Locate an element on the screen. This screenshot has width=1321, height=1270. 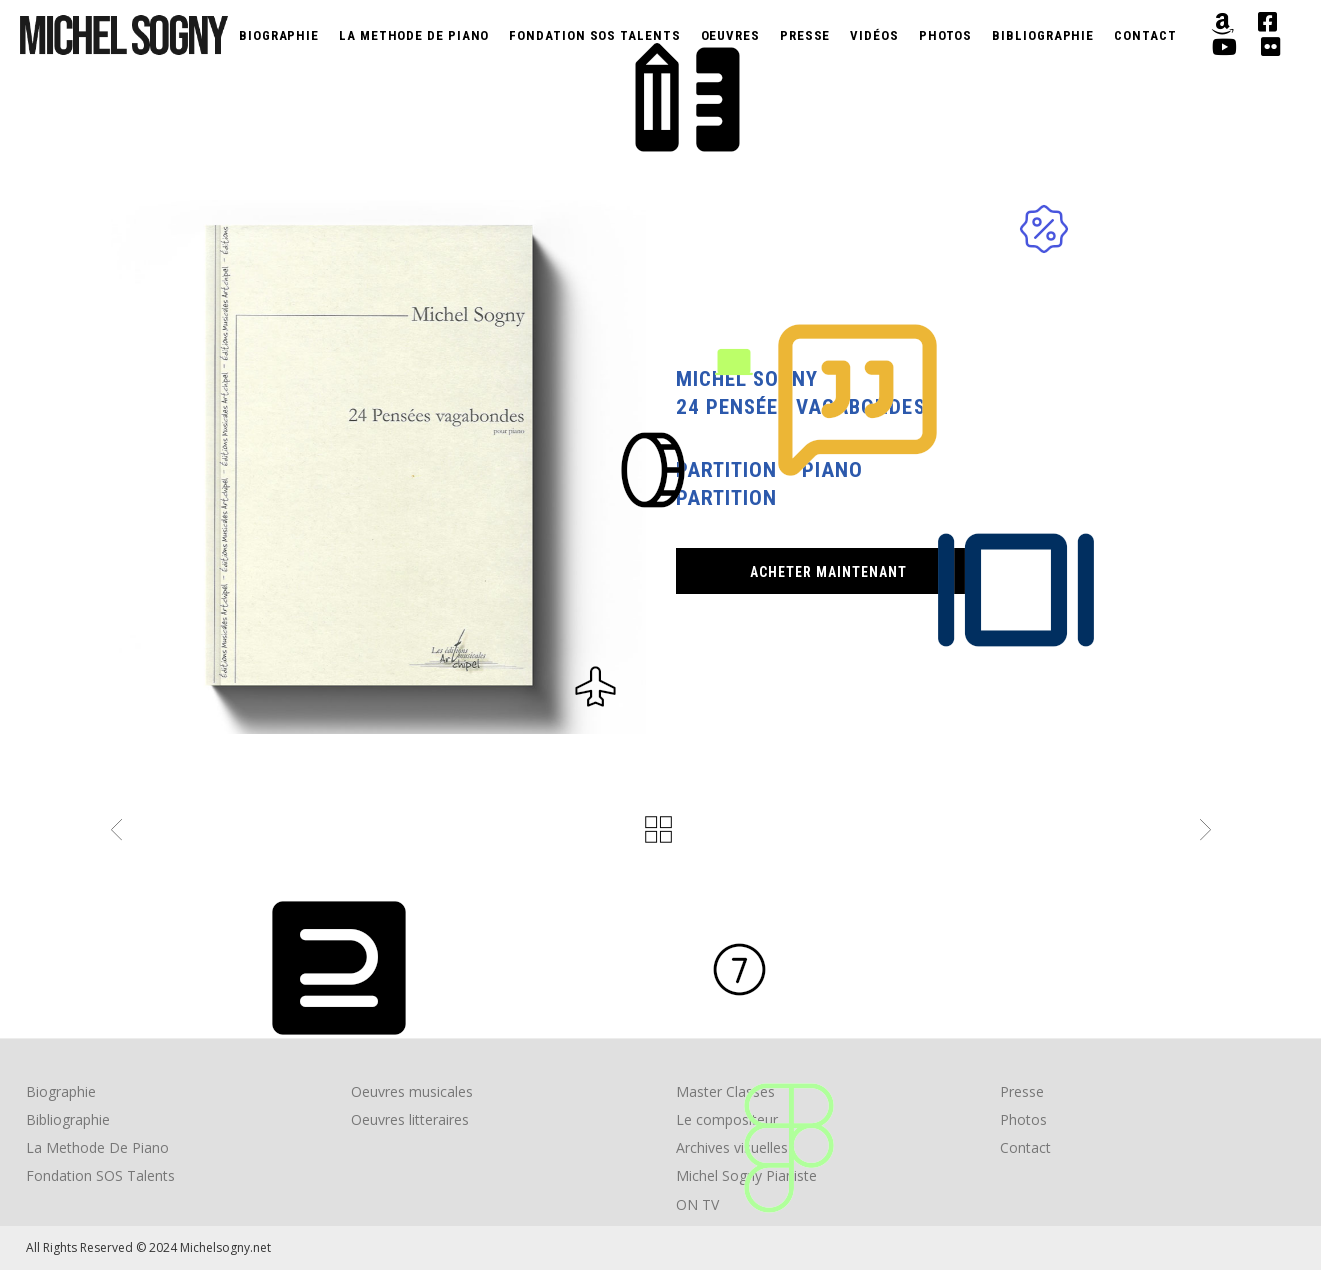
start a slideshow presentation is located at coordinates (1016, 590).